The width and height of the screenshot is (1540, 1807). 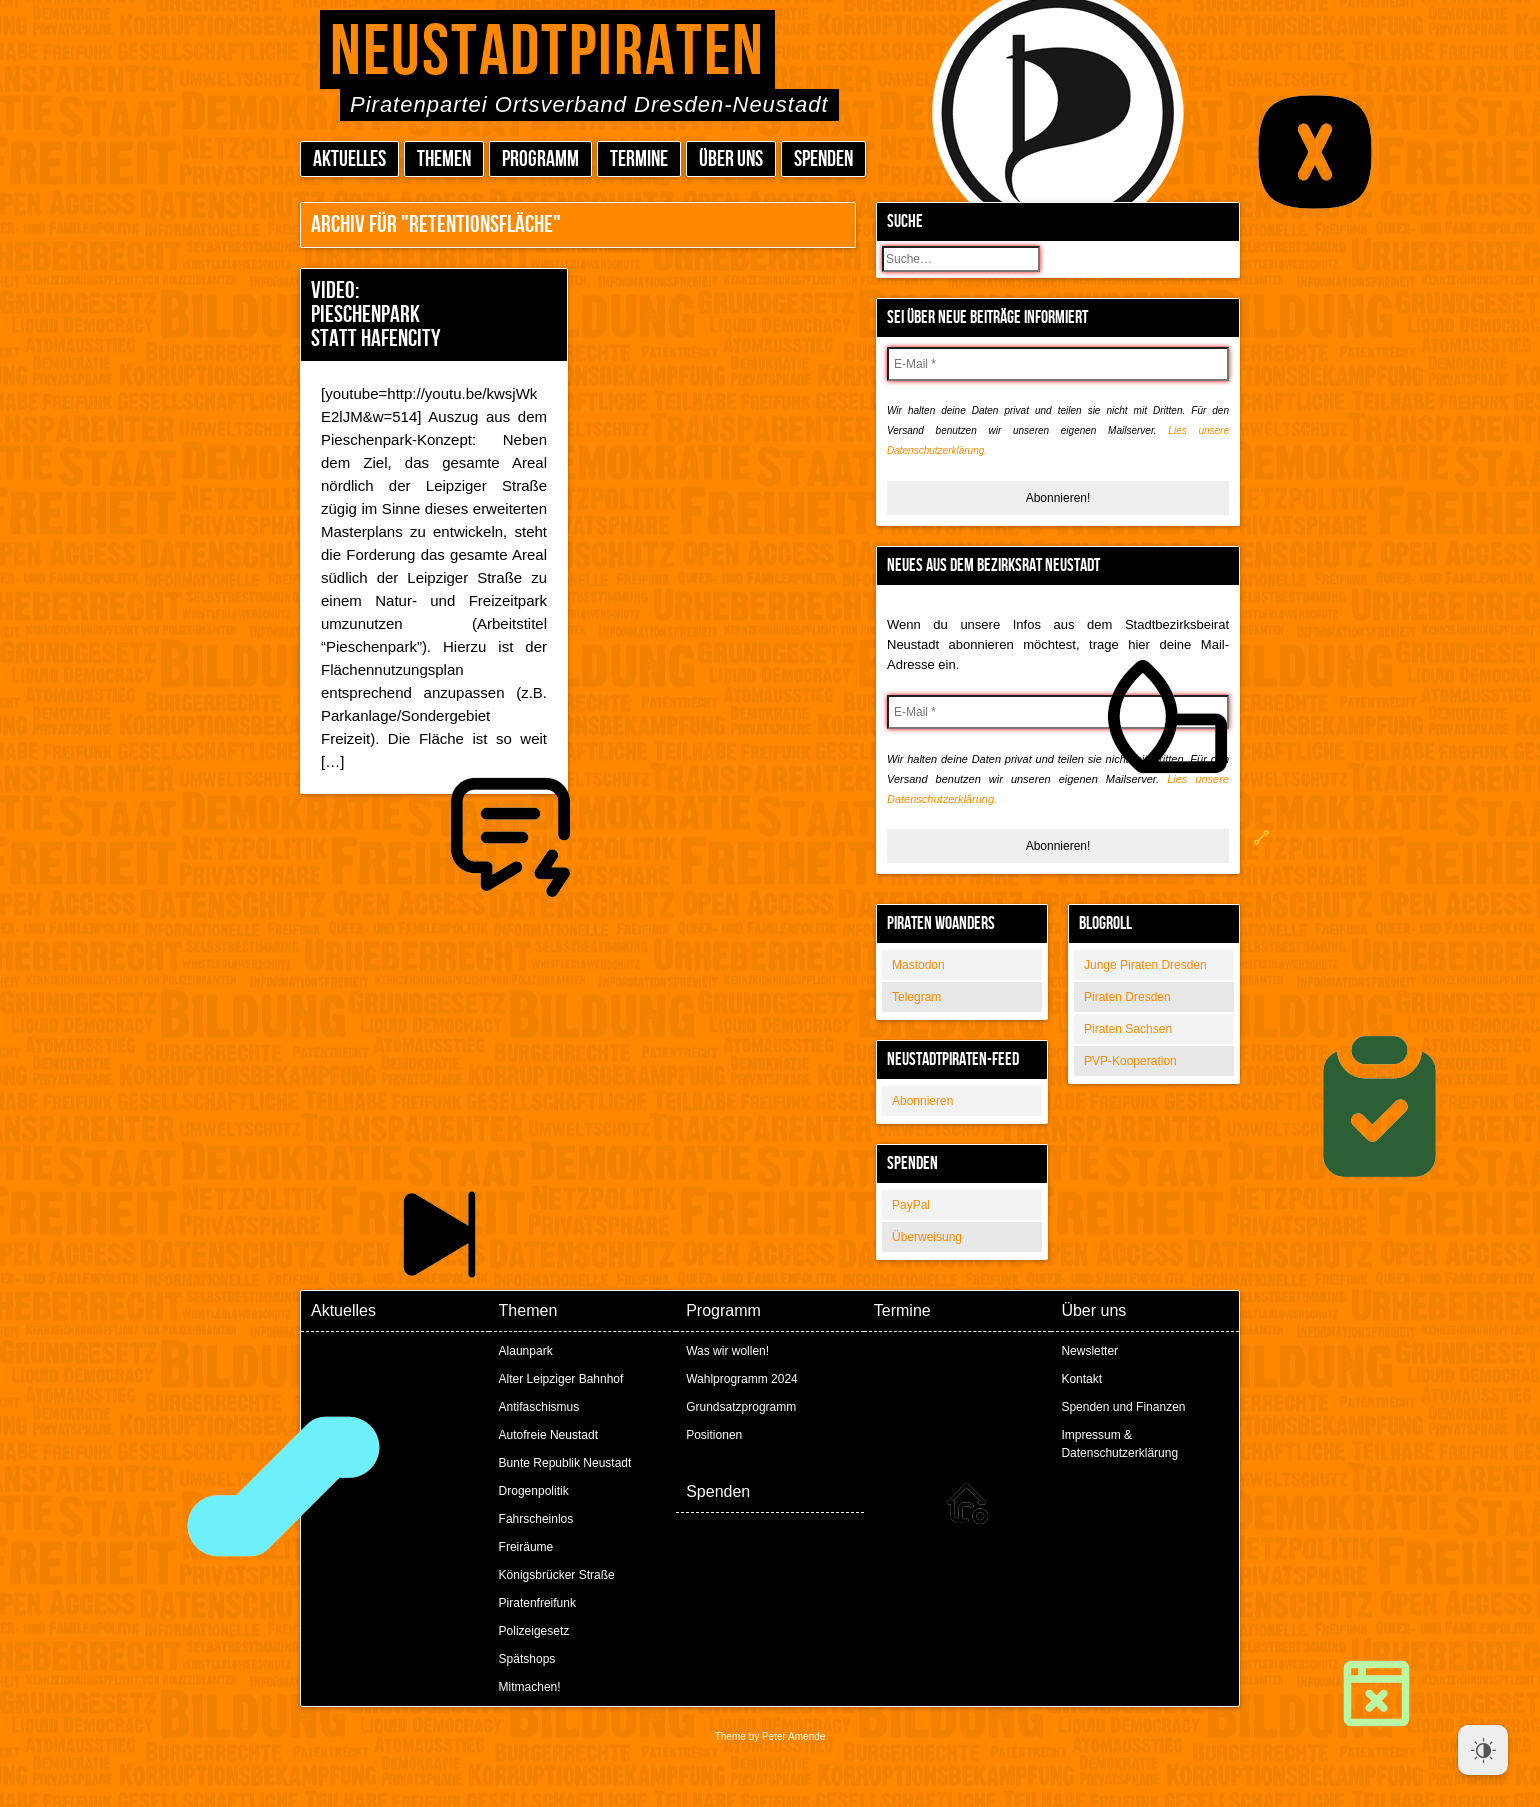 What do you see at coordinates (1379, 1106) in the screenshot?
I see `mark task as complete` at bounding box center [1379, 1106].